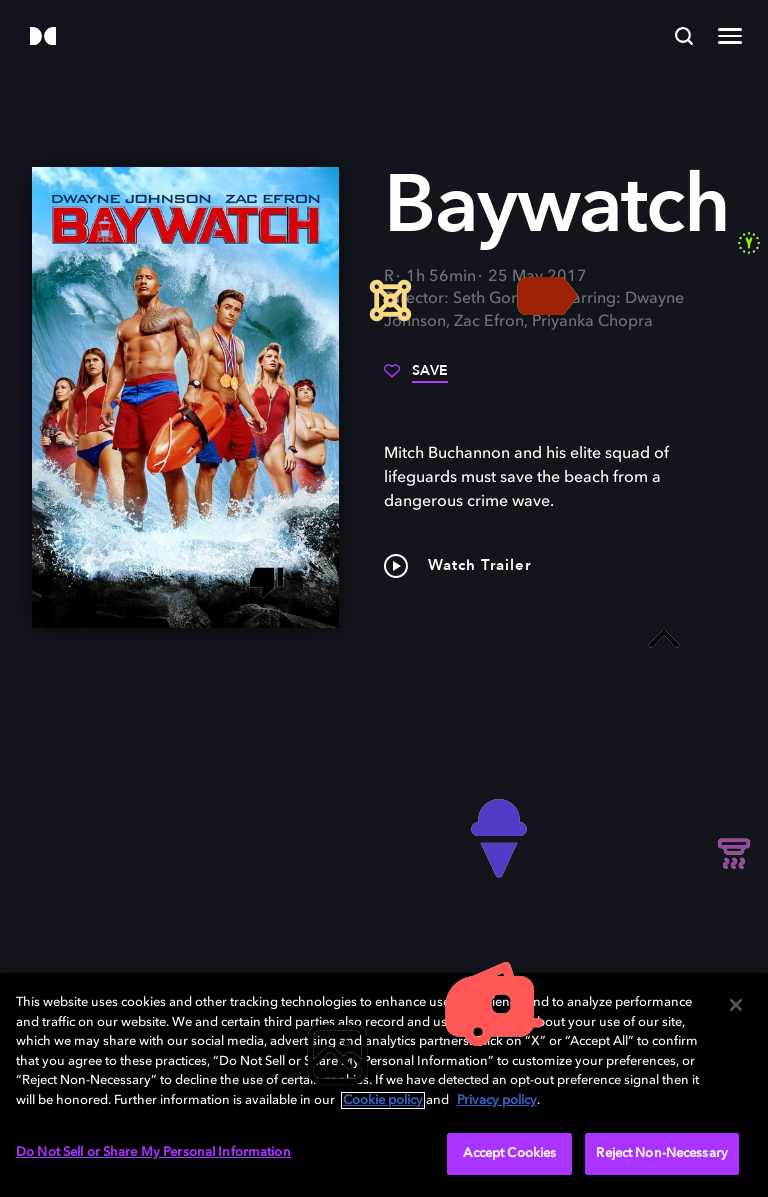  What do you see at coordinates (546, 296) in the screenshot?
I see `add a label or tag to an item` at bounding box center [546, 296].